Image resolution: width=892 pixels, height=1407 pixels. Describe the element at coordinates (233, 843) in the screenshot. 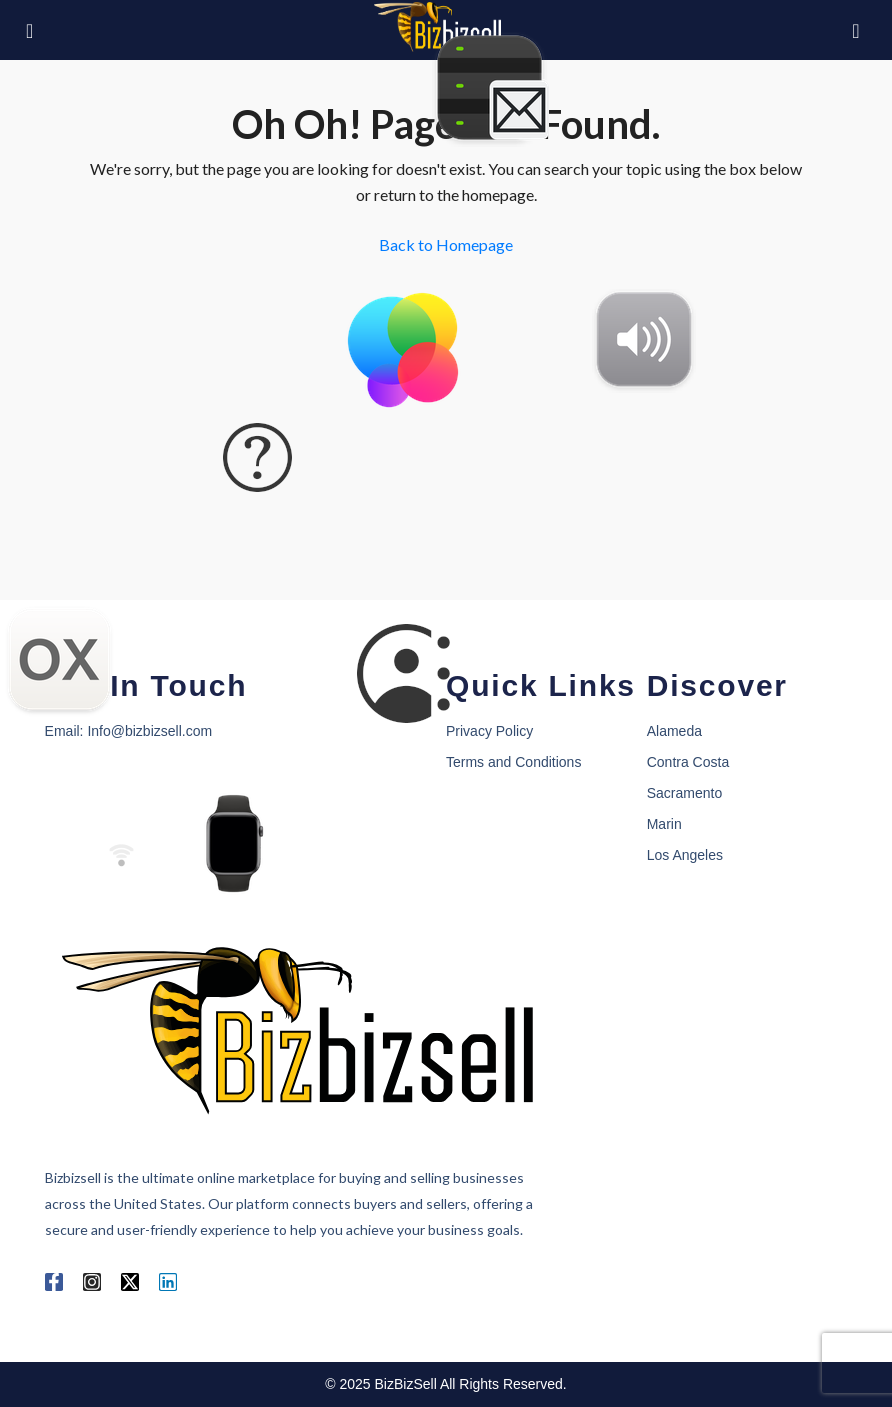

I see `apple watch se 2 device icon` at that location.